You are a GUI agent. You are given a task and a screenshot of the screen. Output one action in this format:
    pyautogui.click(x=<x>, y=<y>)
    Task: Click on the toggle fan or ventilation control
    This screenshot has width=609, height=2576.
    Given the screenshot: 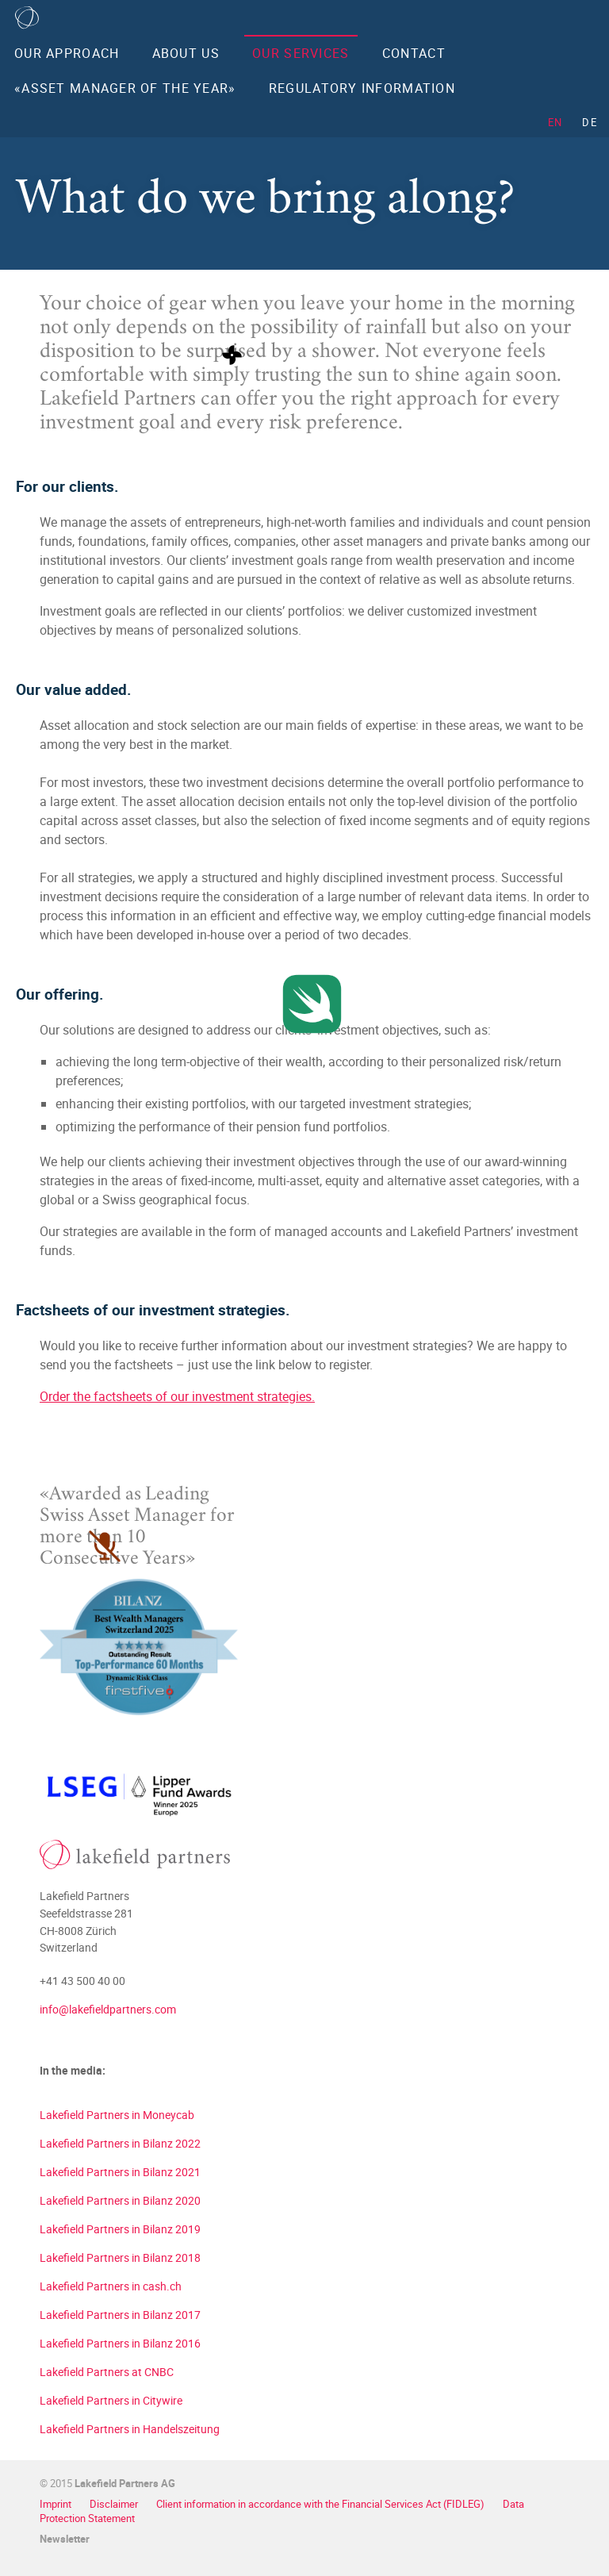 What is the action you would take?
    pyautogui.click(x=232, y=355)
    